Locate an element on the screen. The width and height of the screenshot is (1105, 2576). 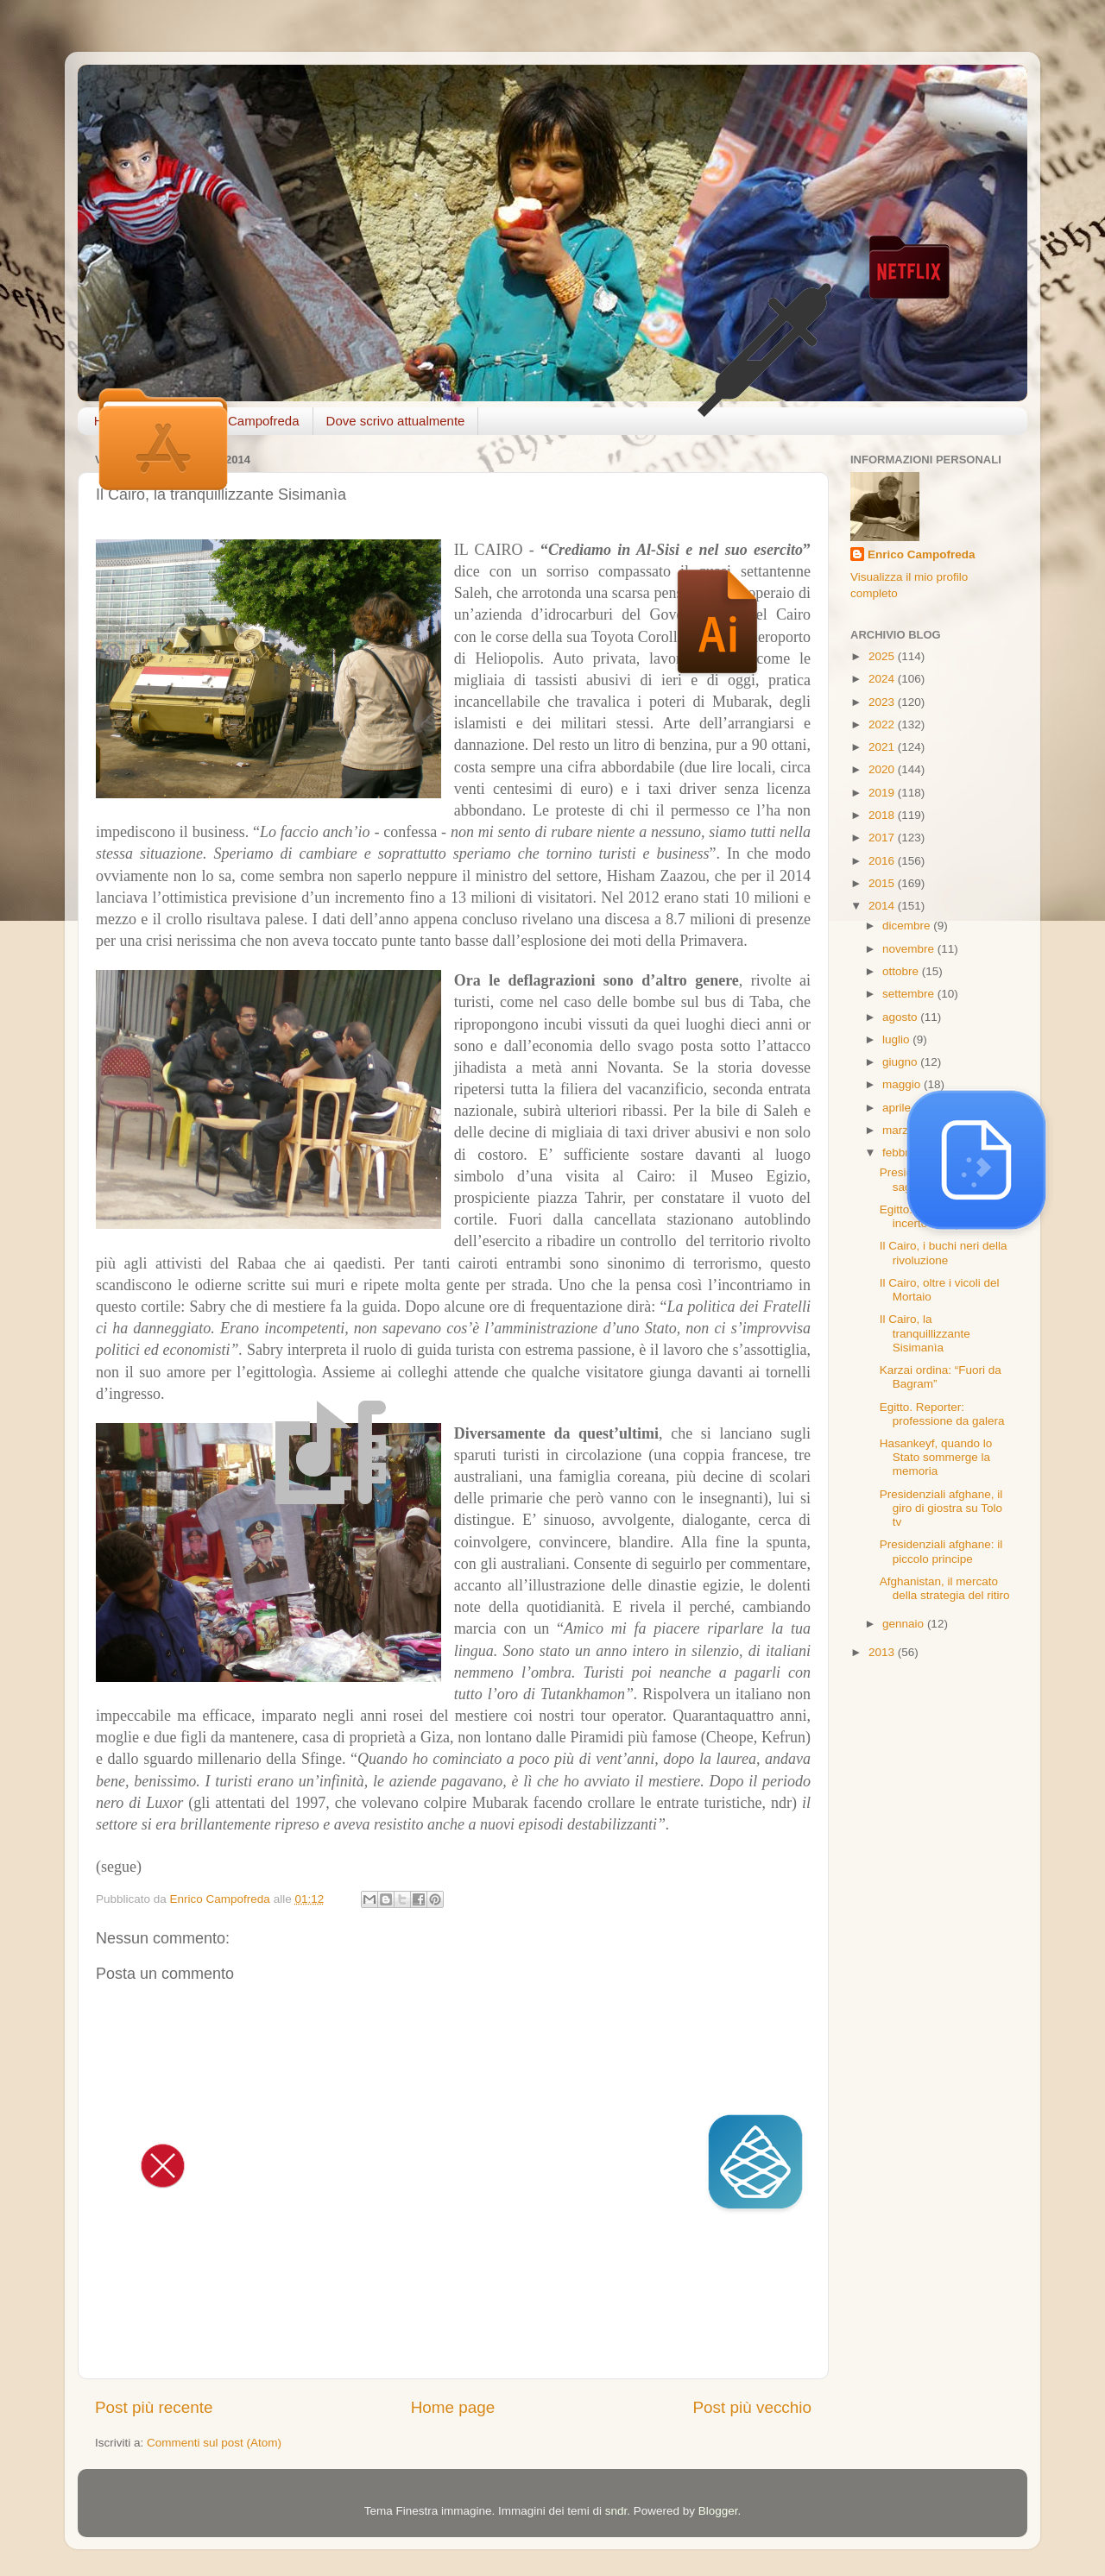
indicates an Insync sync error or failure is located at coordinates (162, 2165).